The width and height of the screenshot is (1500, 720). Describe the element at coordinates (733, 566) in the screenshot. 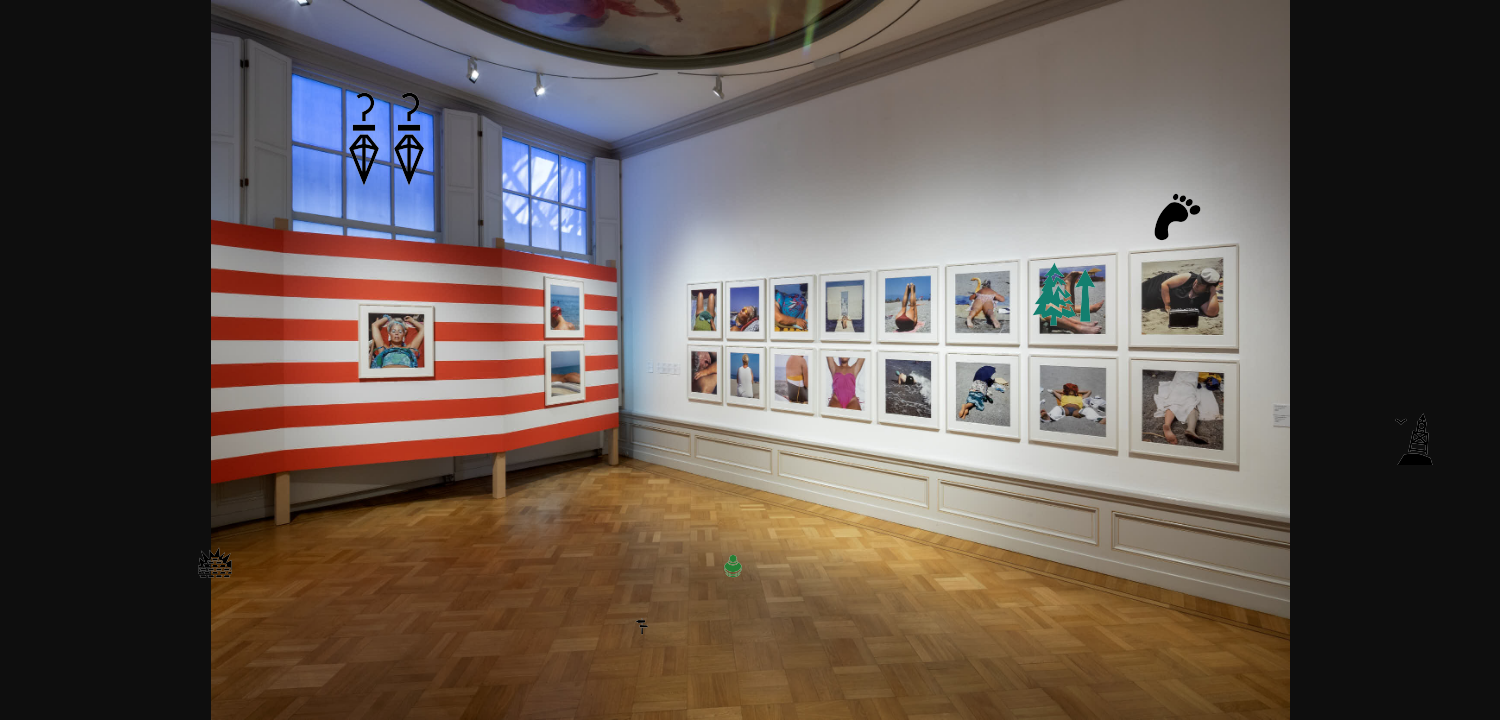

I see `browse or purchase fragrances` at that location.